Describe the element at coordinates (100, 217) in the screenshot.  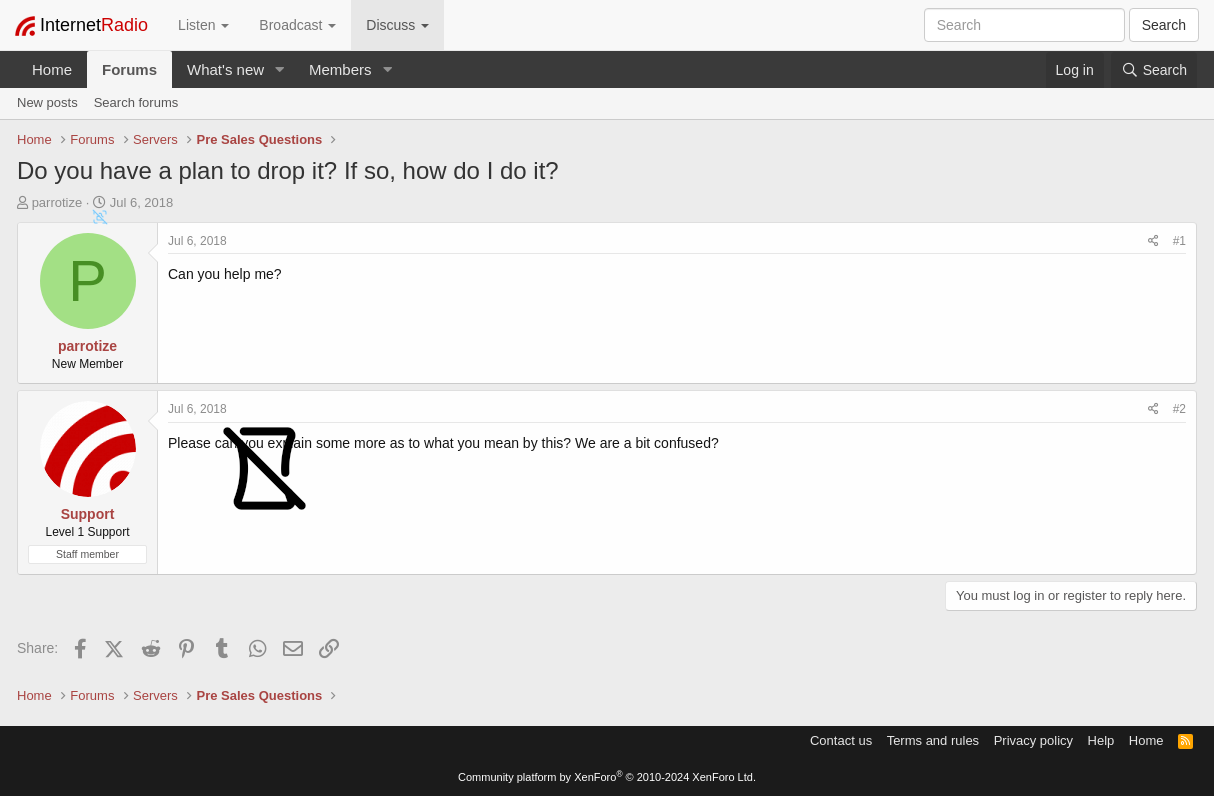
I see `access control disabled` at that location.